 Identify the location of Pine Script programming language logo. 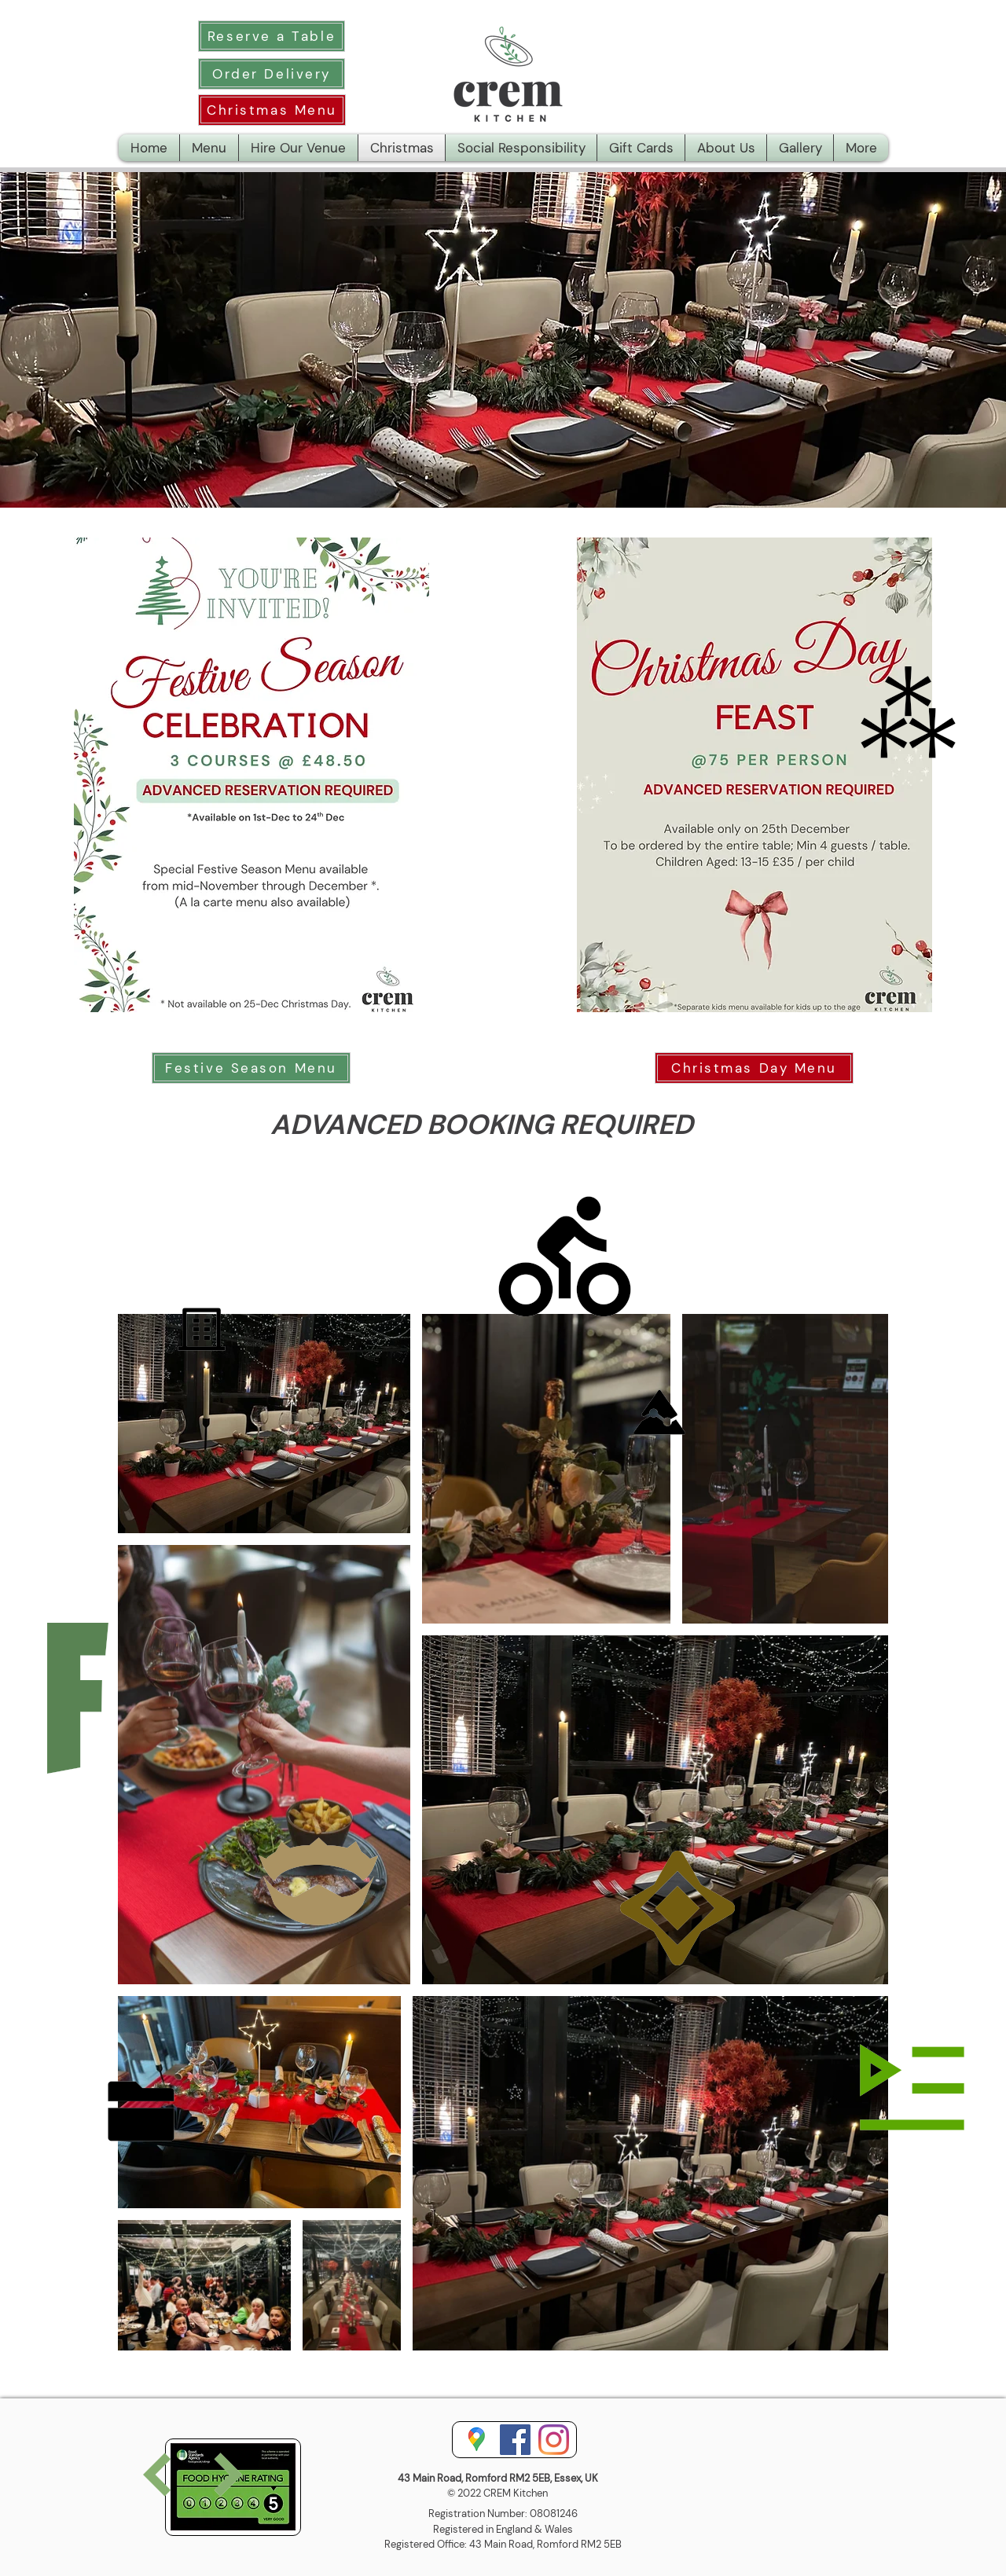
(659, 1412).